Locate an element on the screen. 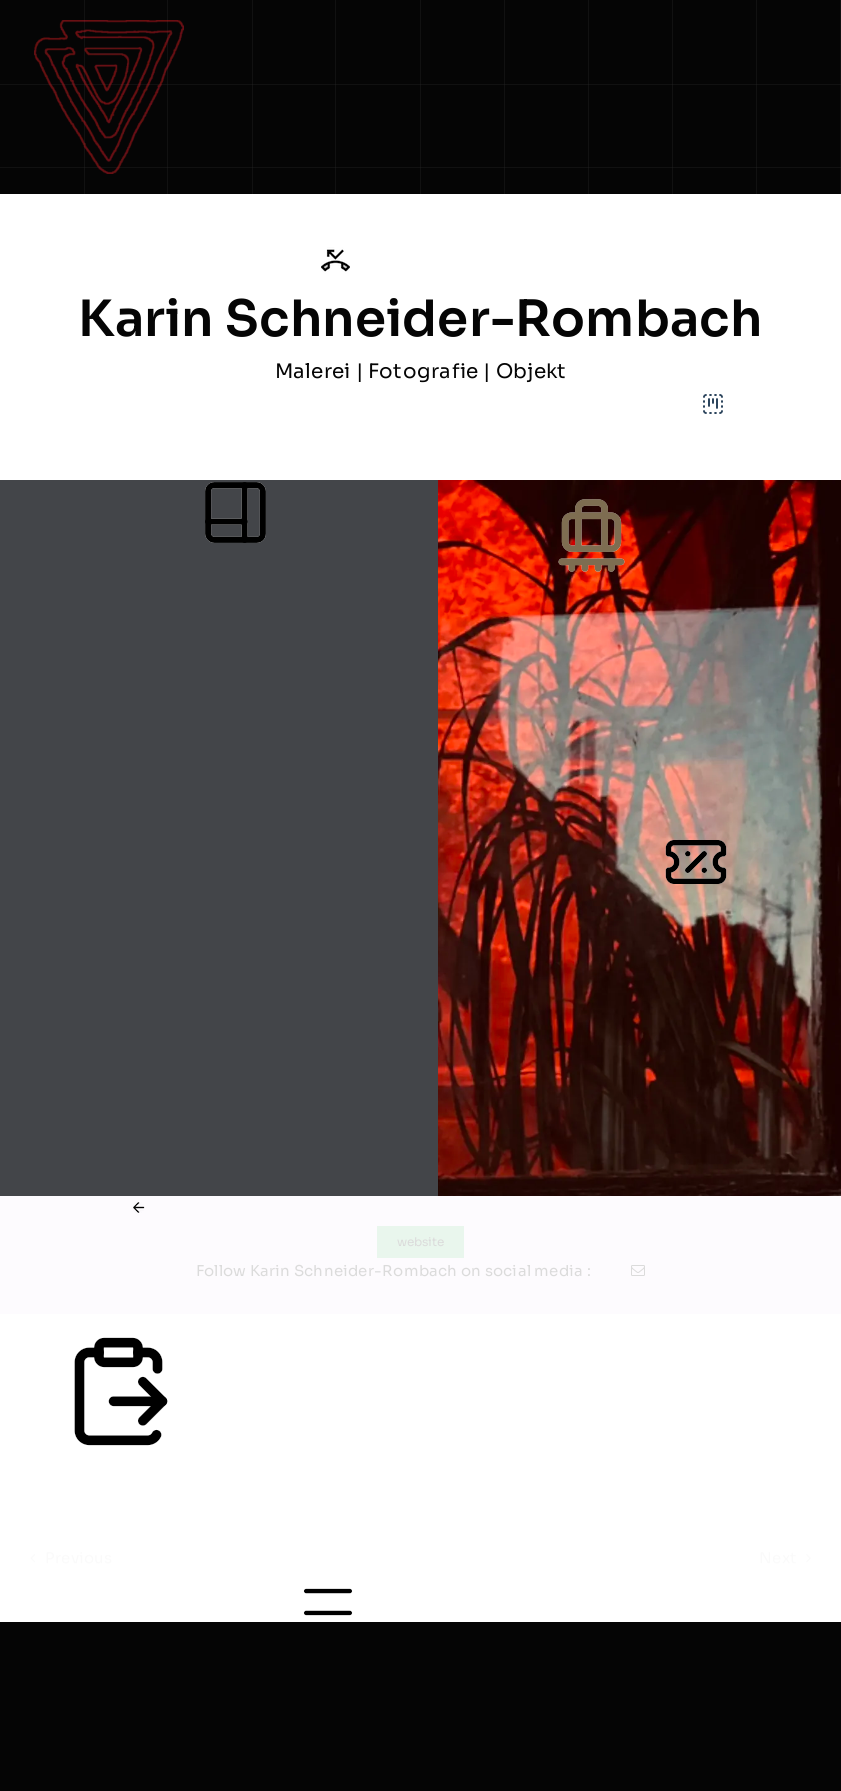 This screenshot has width=841, height=1791. paste content from clipboard is located at coordinates (118, 1391).